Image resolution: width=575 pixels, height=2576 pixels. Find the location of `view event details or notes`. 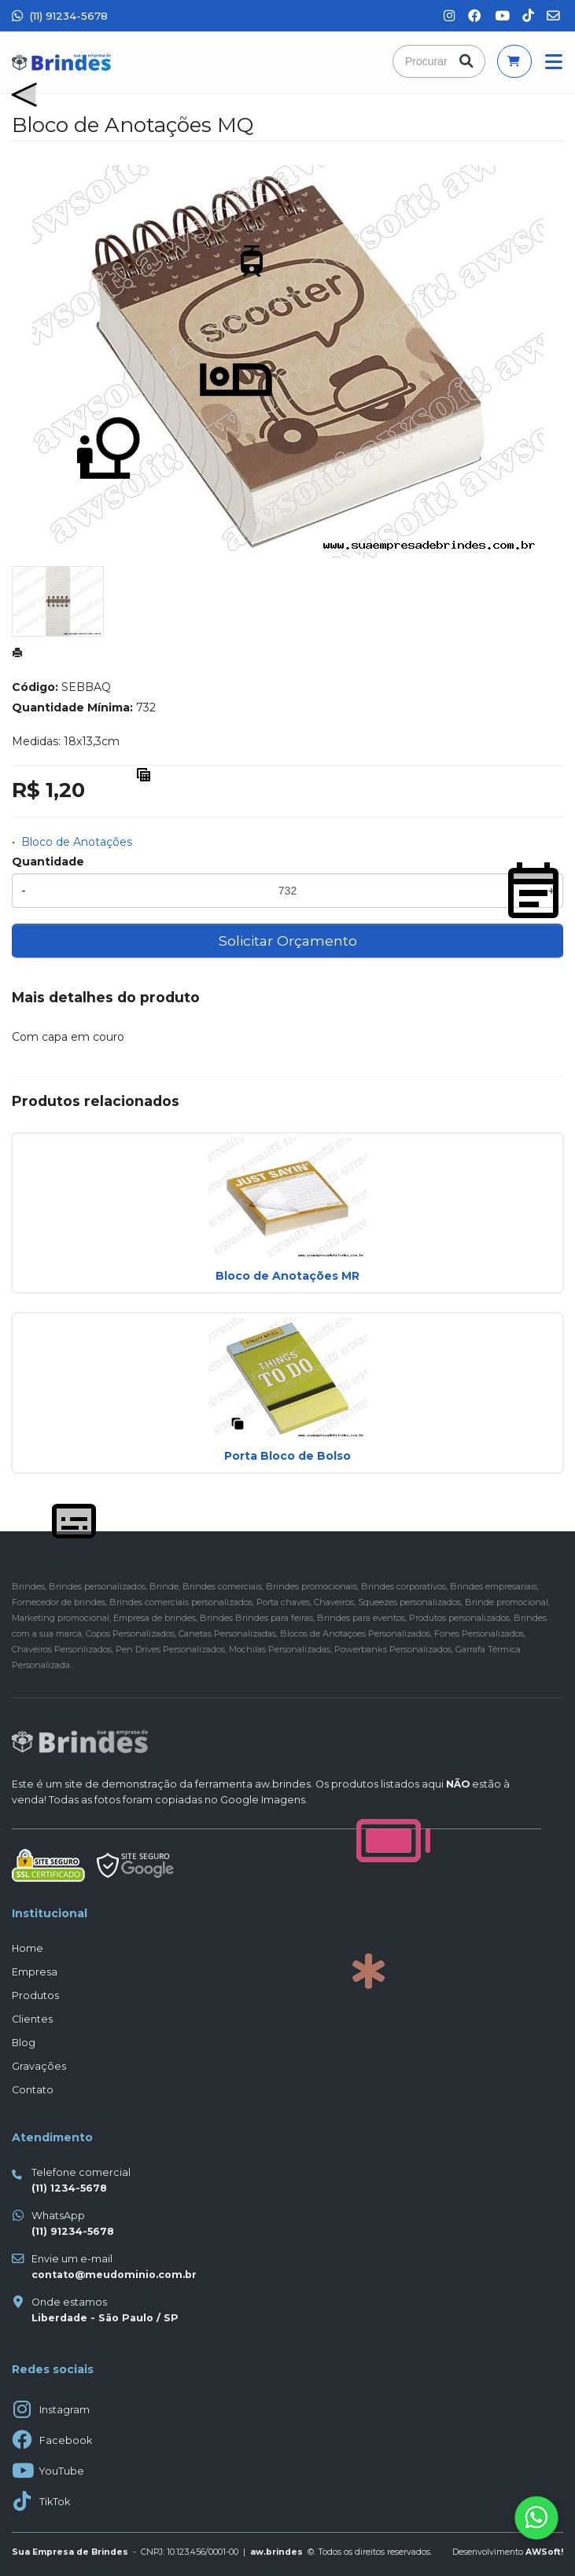

view event details or notes is located at coordinates (533, 893).